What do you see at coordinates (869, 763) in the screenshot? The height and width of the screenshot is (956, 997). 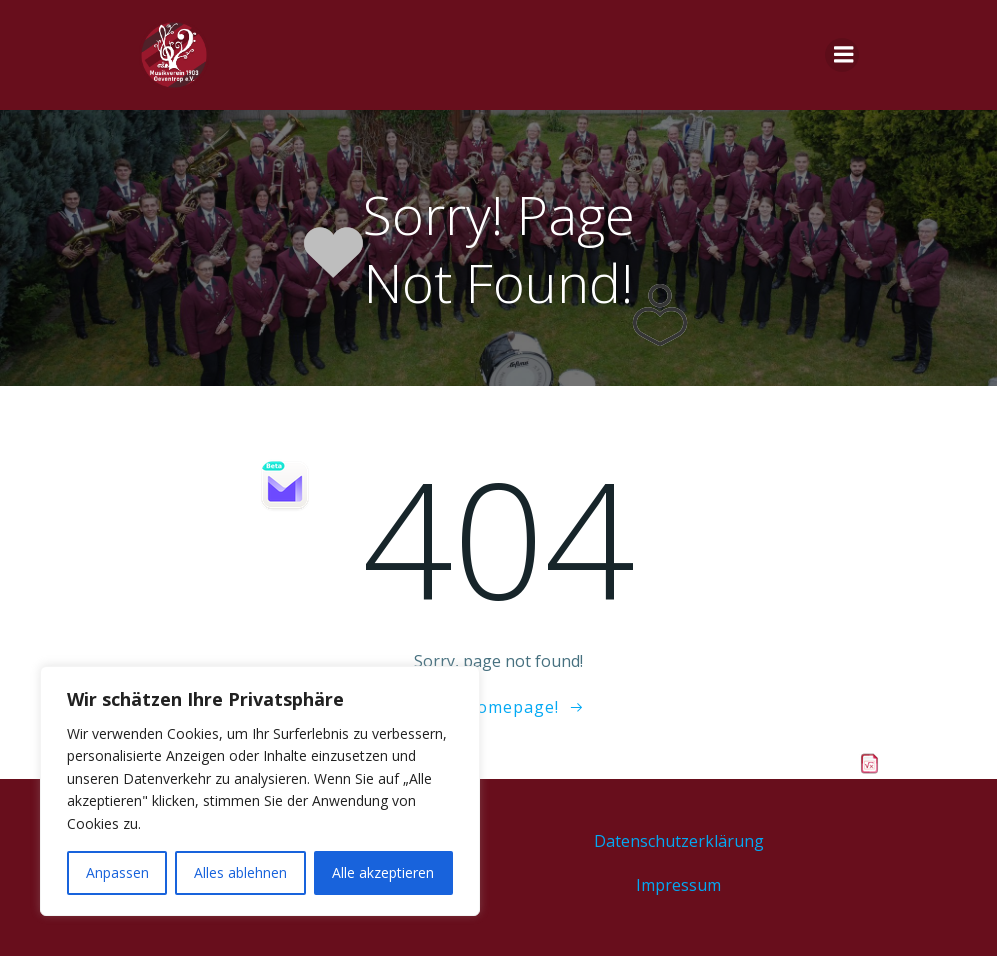 I see `open a formula template file` at bounding box center [869, 763].